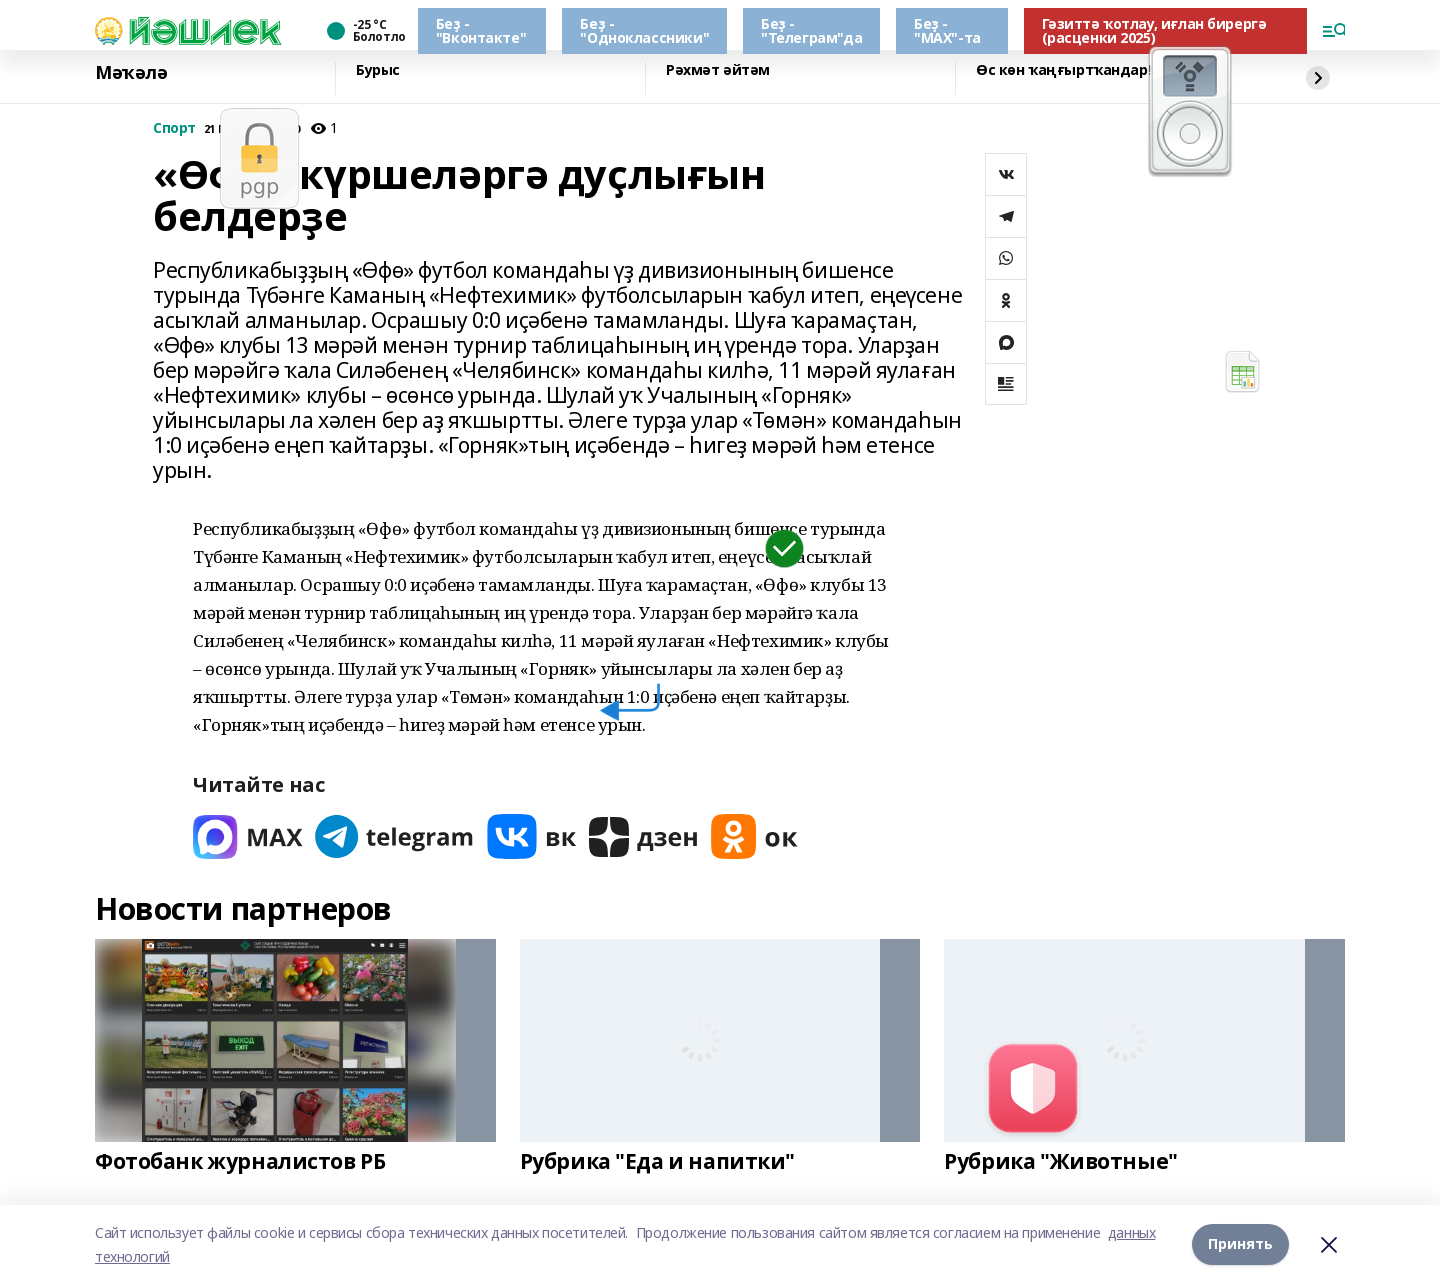 This screenshot has height=1285, width=1440. I want to click on indicates a connected iPod device, so click(1190, 111).